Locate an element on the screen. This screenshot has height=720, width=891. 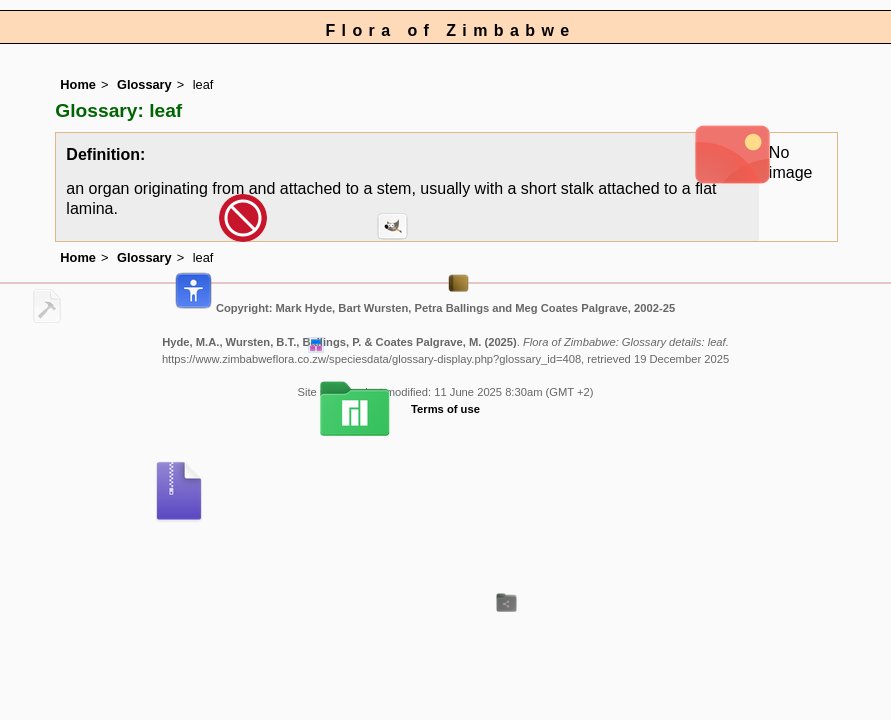
open manjaro linux system folder is located at coordinates (354, 410).